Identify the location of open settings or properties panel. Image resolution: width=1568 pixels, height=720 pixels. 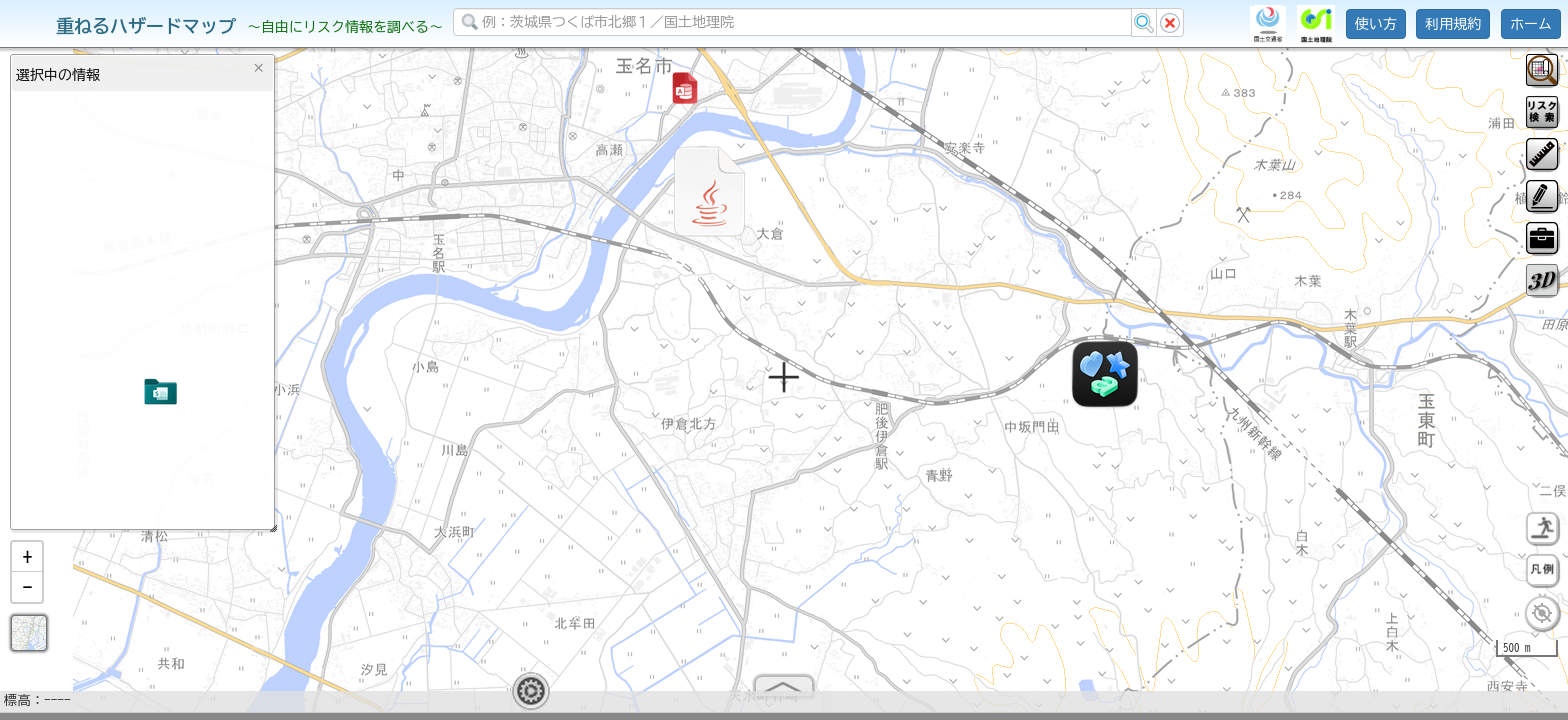
(531, 691).